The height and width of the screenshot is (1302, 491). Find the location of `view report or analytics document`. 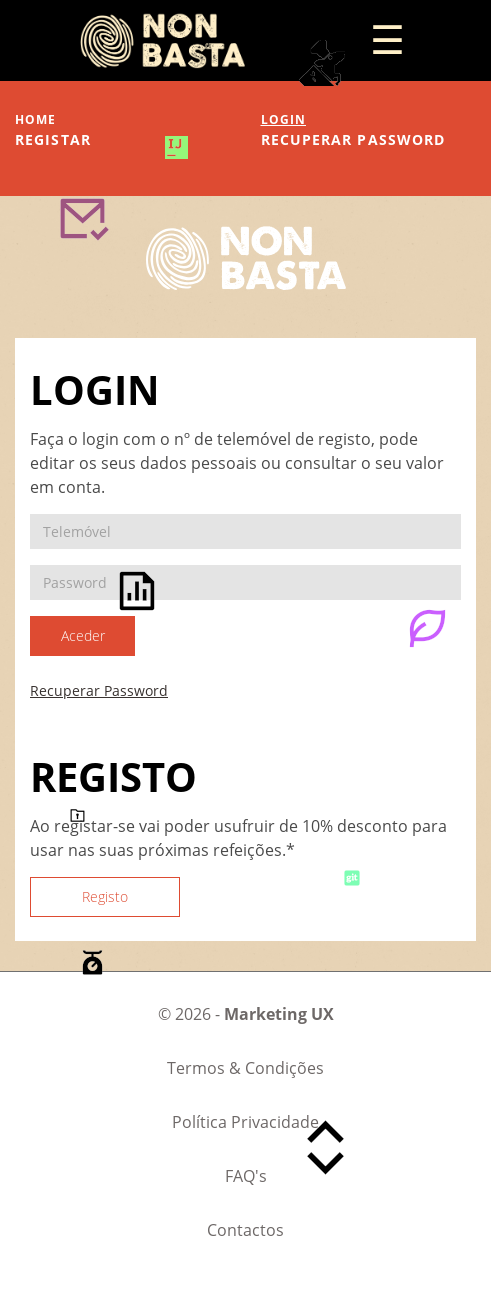

view report or analytics document is located at coordinates (137, 591).